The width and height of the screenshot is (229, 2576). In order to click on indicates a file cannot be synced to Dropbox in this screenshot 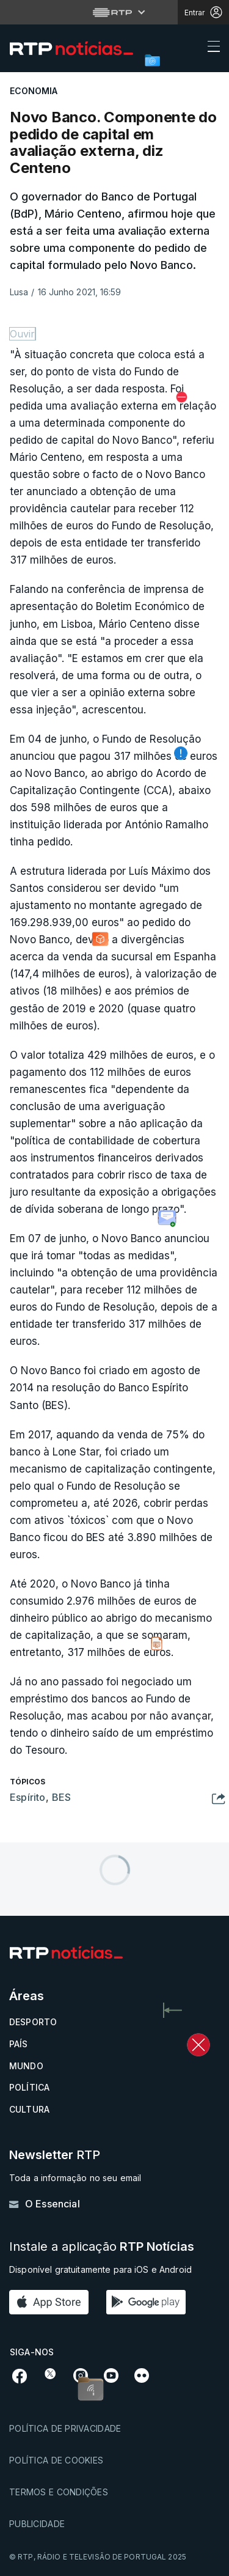, I will do `click(198, 2045)`.